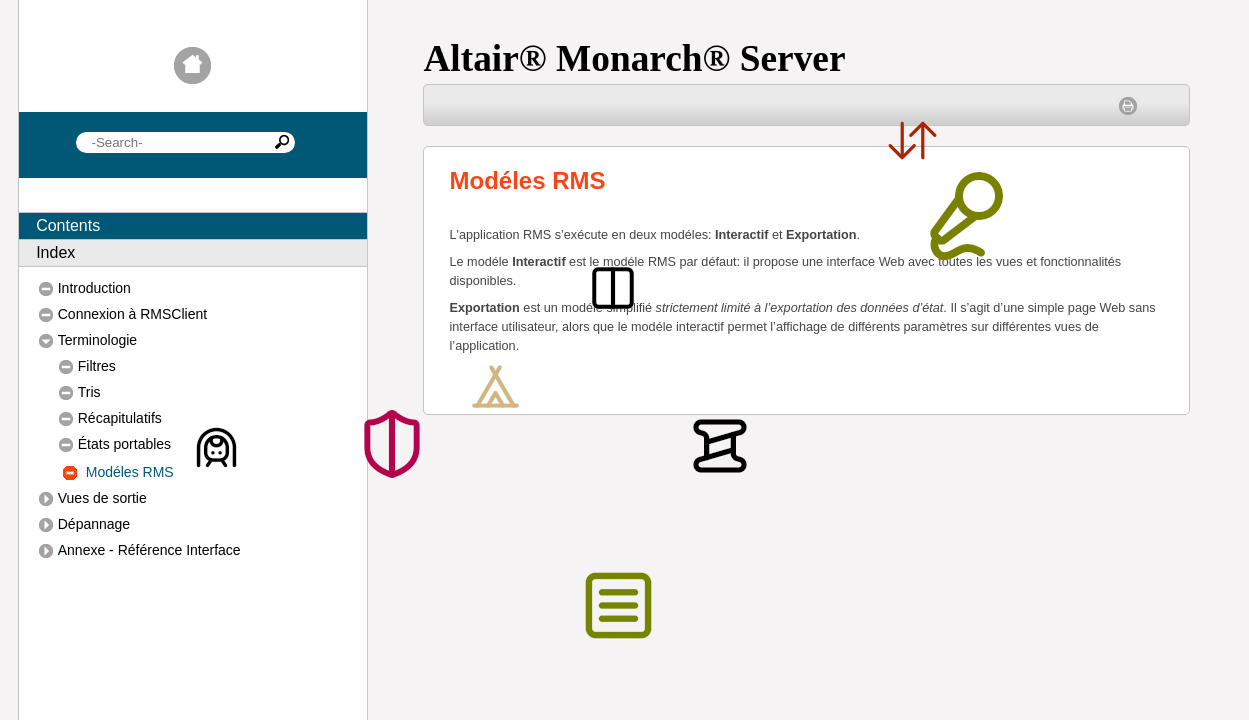 Image resolution: width=1249 pixels, height=720 pixels. Describe the element at coordinates (392, 444) in the screenshot. I see `partial security or protection enabled` at that location.